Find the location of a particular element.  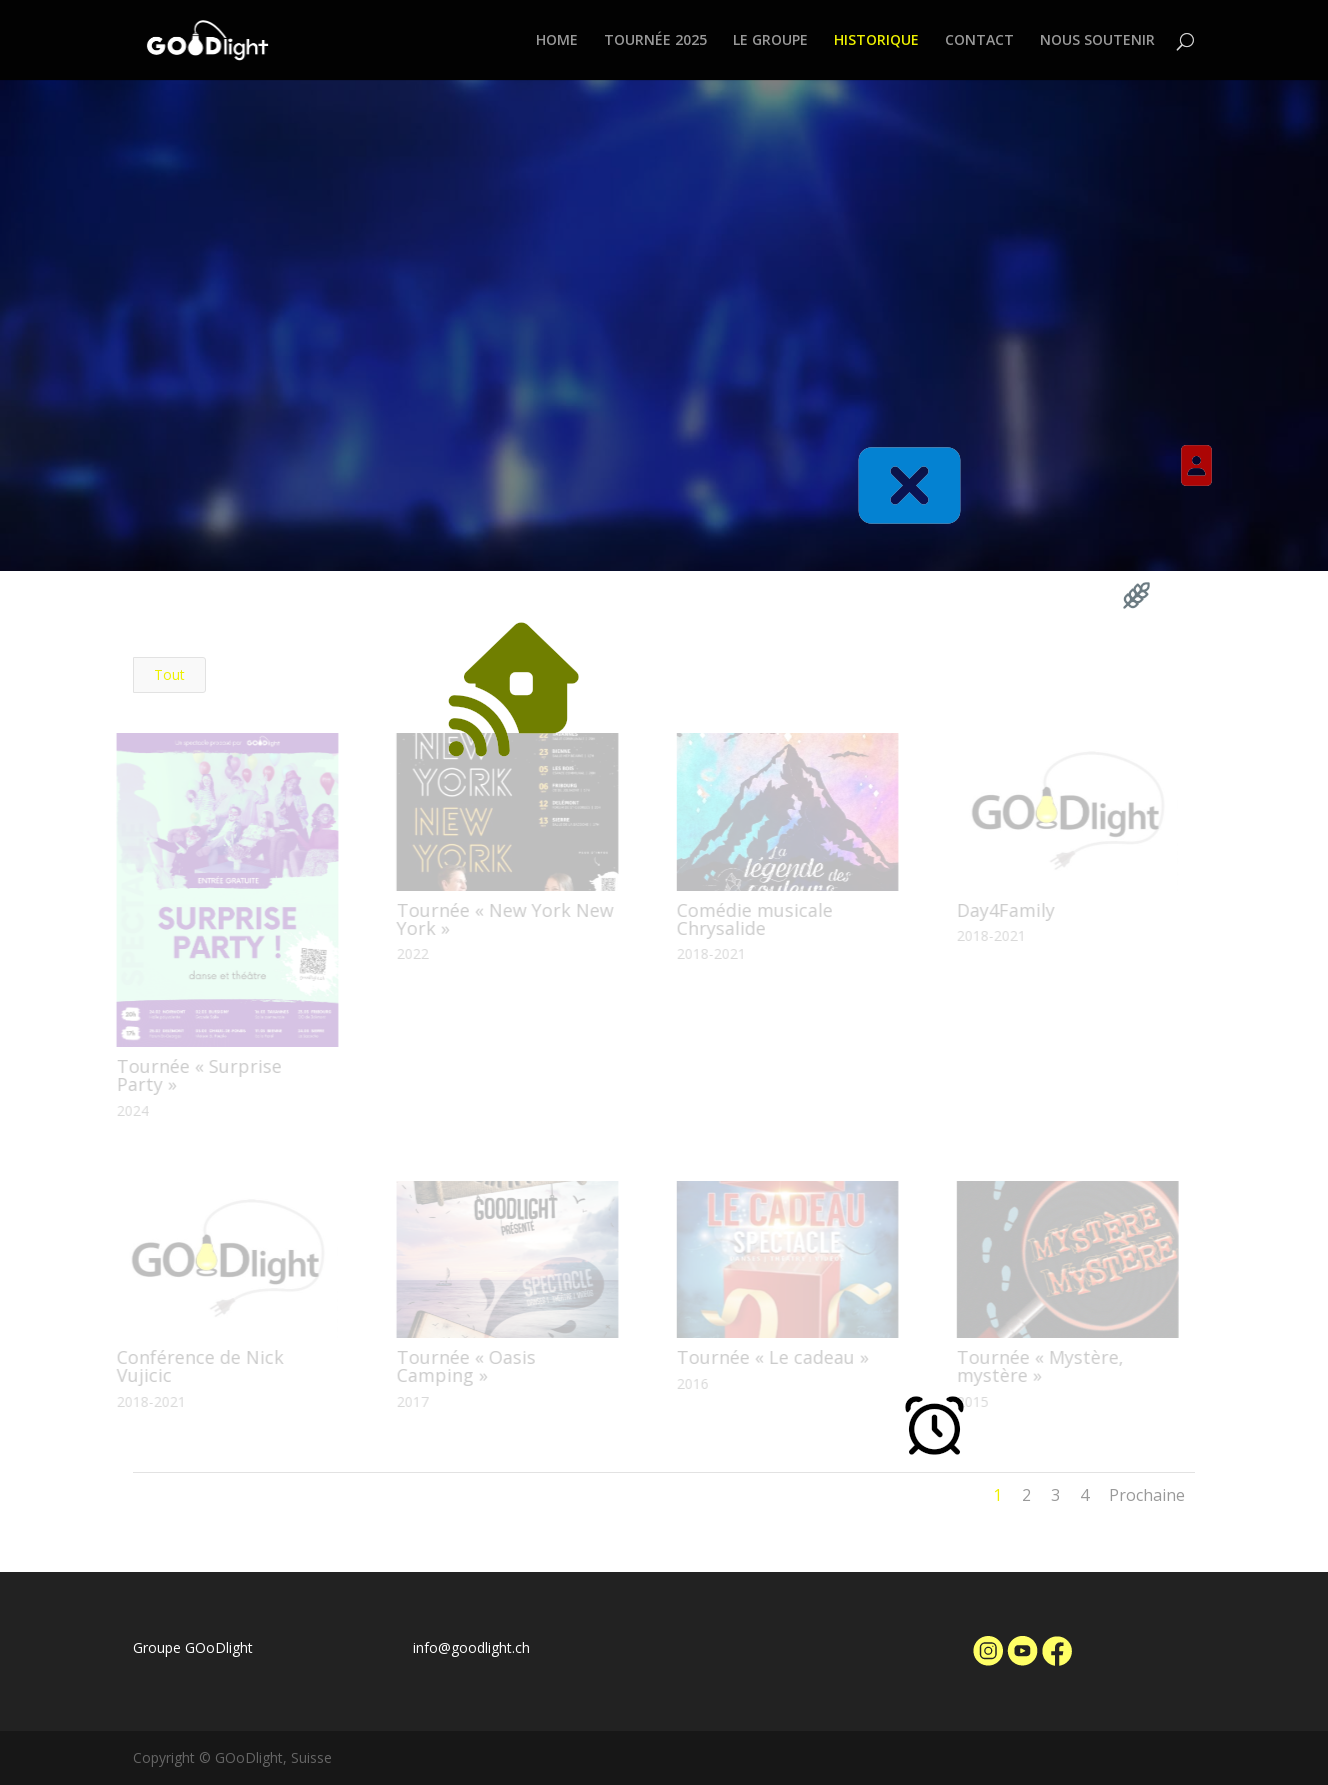

set or manage alarms is located at coordinates (934, 1425).